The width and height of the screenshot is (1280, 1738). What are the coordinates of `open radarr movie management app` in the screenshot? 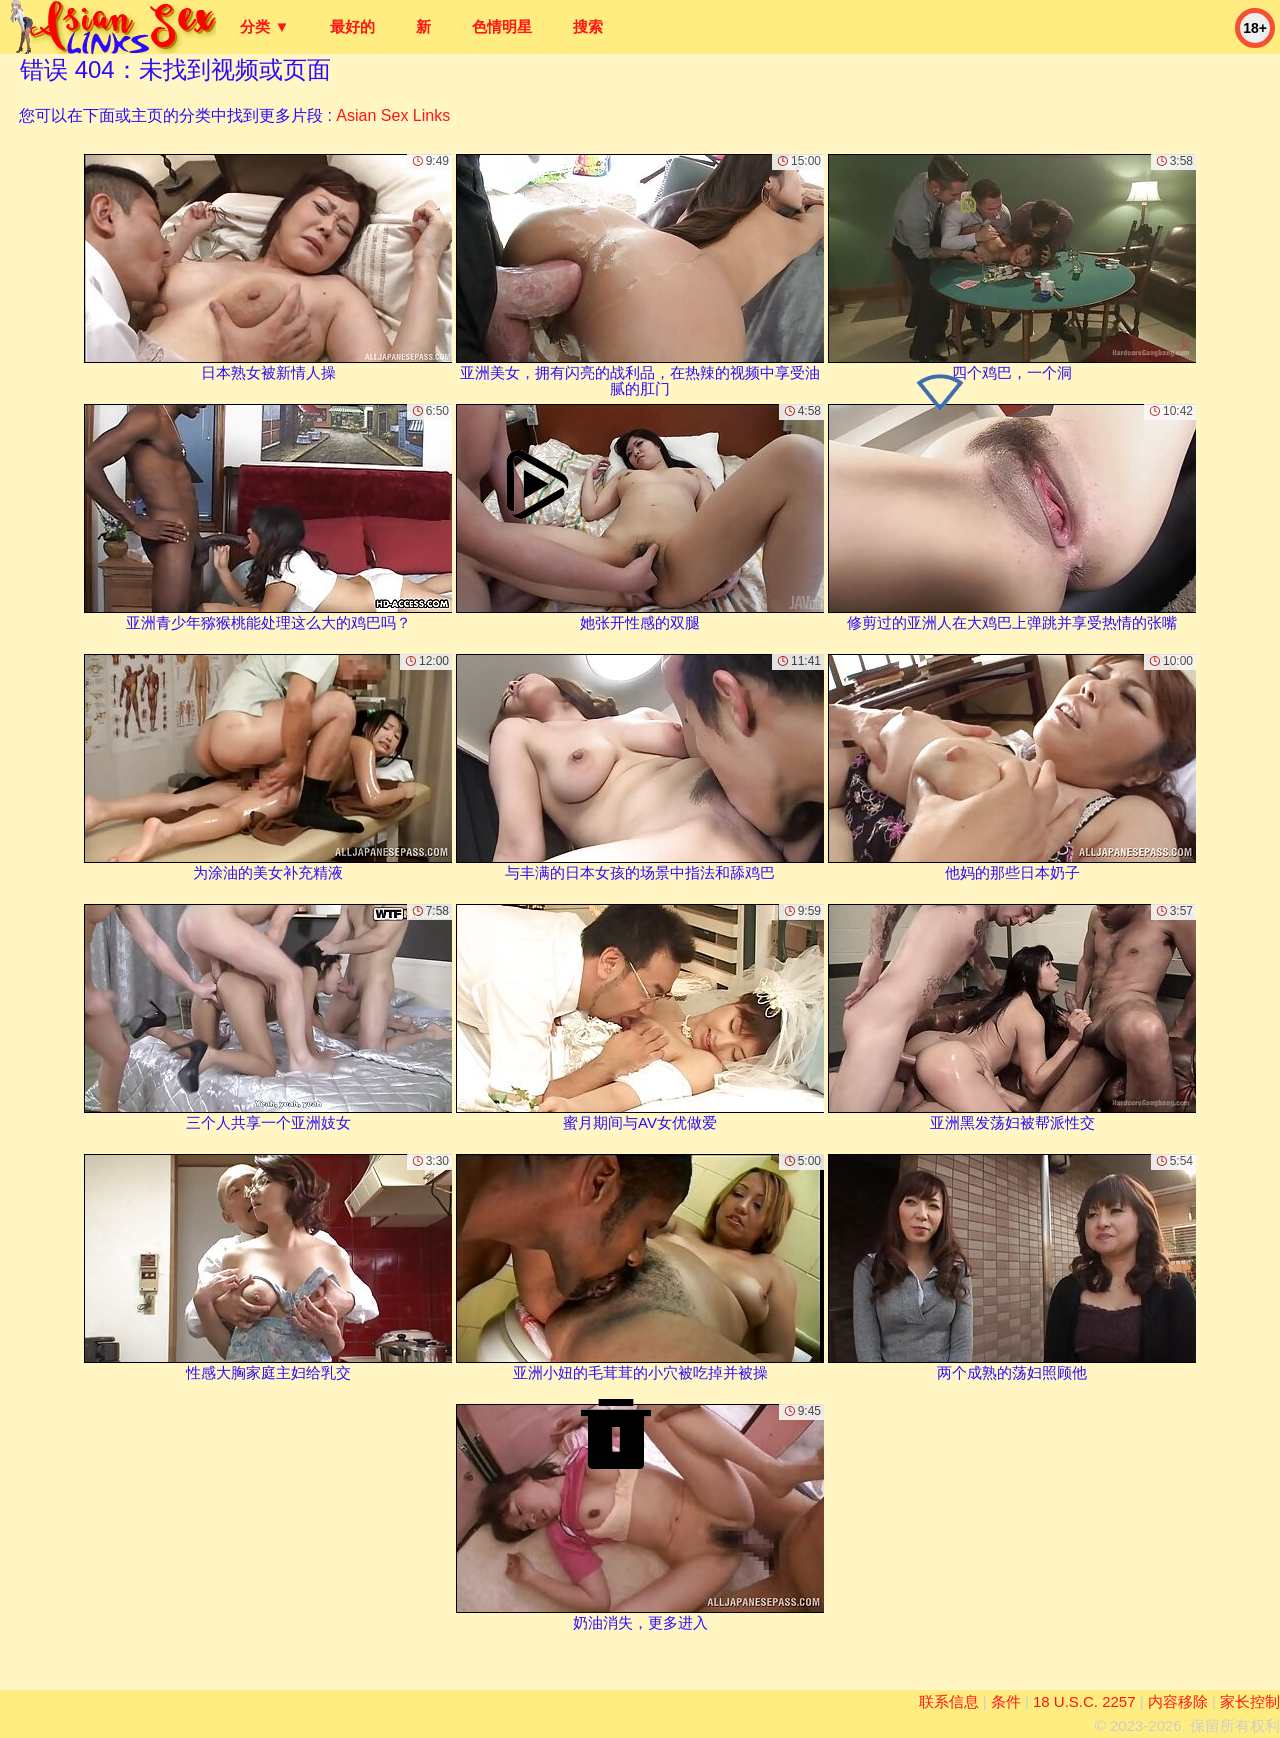 It's located at (537, 484).